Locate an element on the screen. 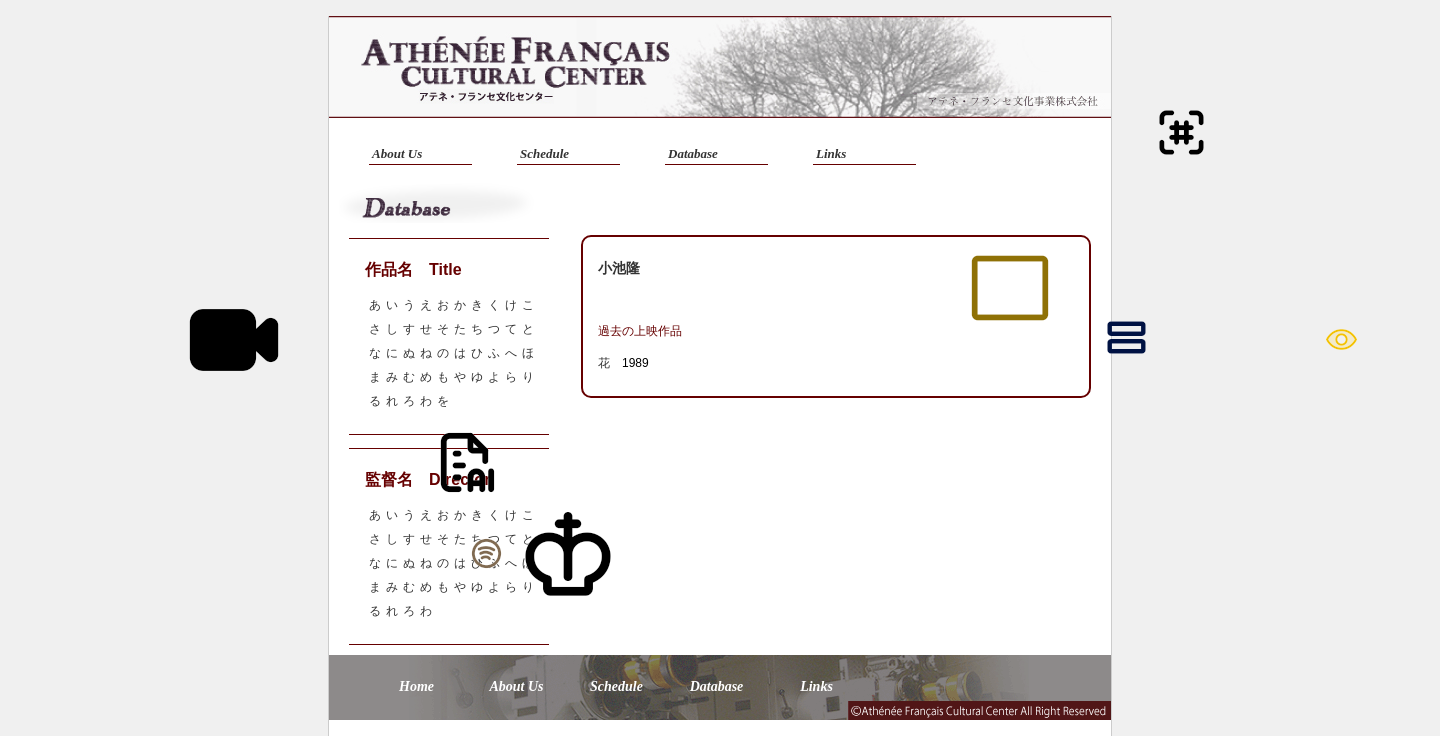 The width and height of the screenshot is (1440, 736). view or preview content is located at coordinates (1341, 339).